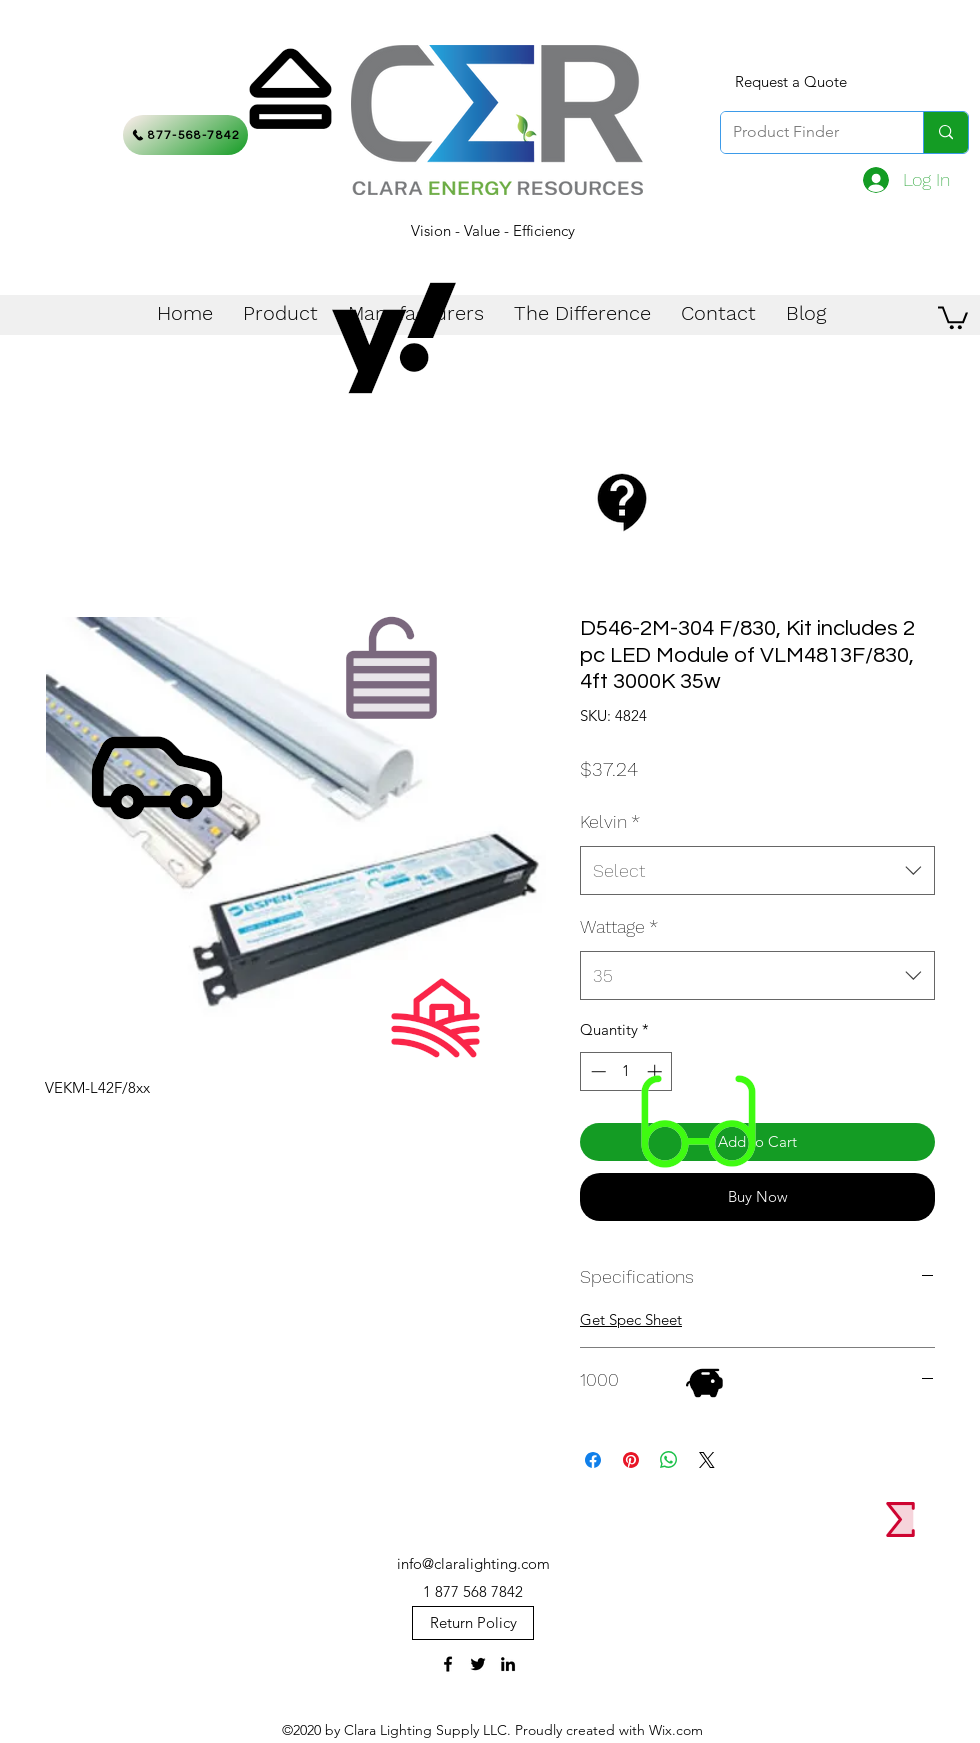 Image resolution: width=980 pixels, height=1743 pixels. What do you see at coordinates (391, 673) in the screenshot?
I see `indicates an unlocked or unsecured state` at bounding box center [391, 673].